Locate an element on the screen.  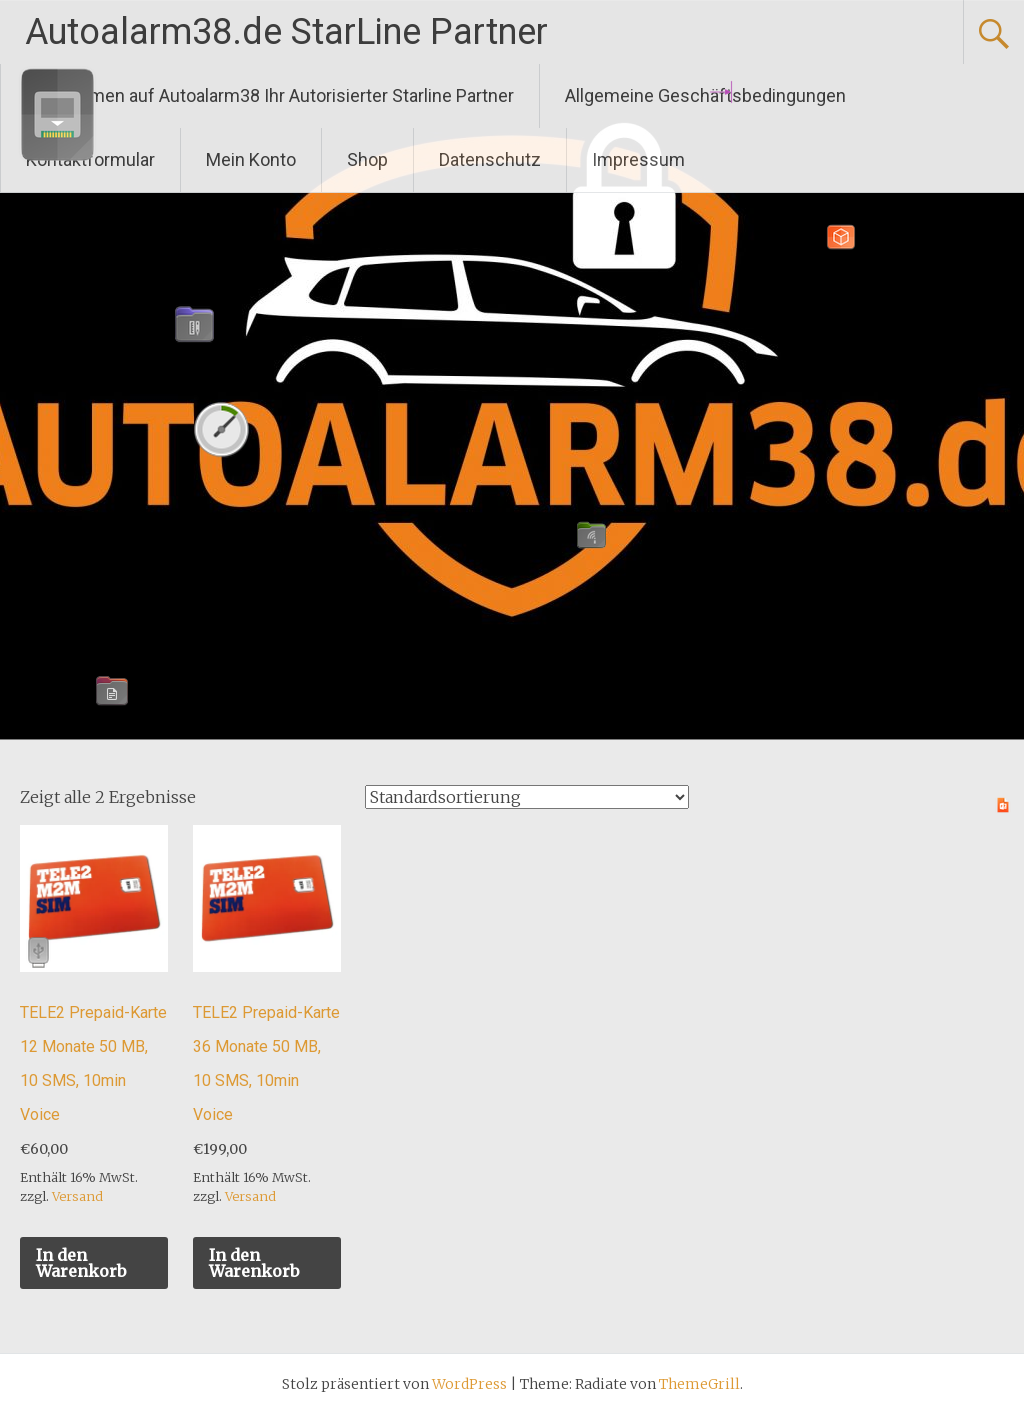
open your documents folder is located at coordinates (112, 690).